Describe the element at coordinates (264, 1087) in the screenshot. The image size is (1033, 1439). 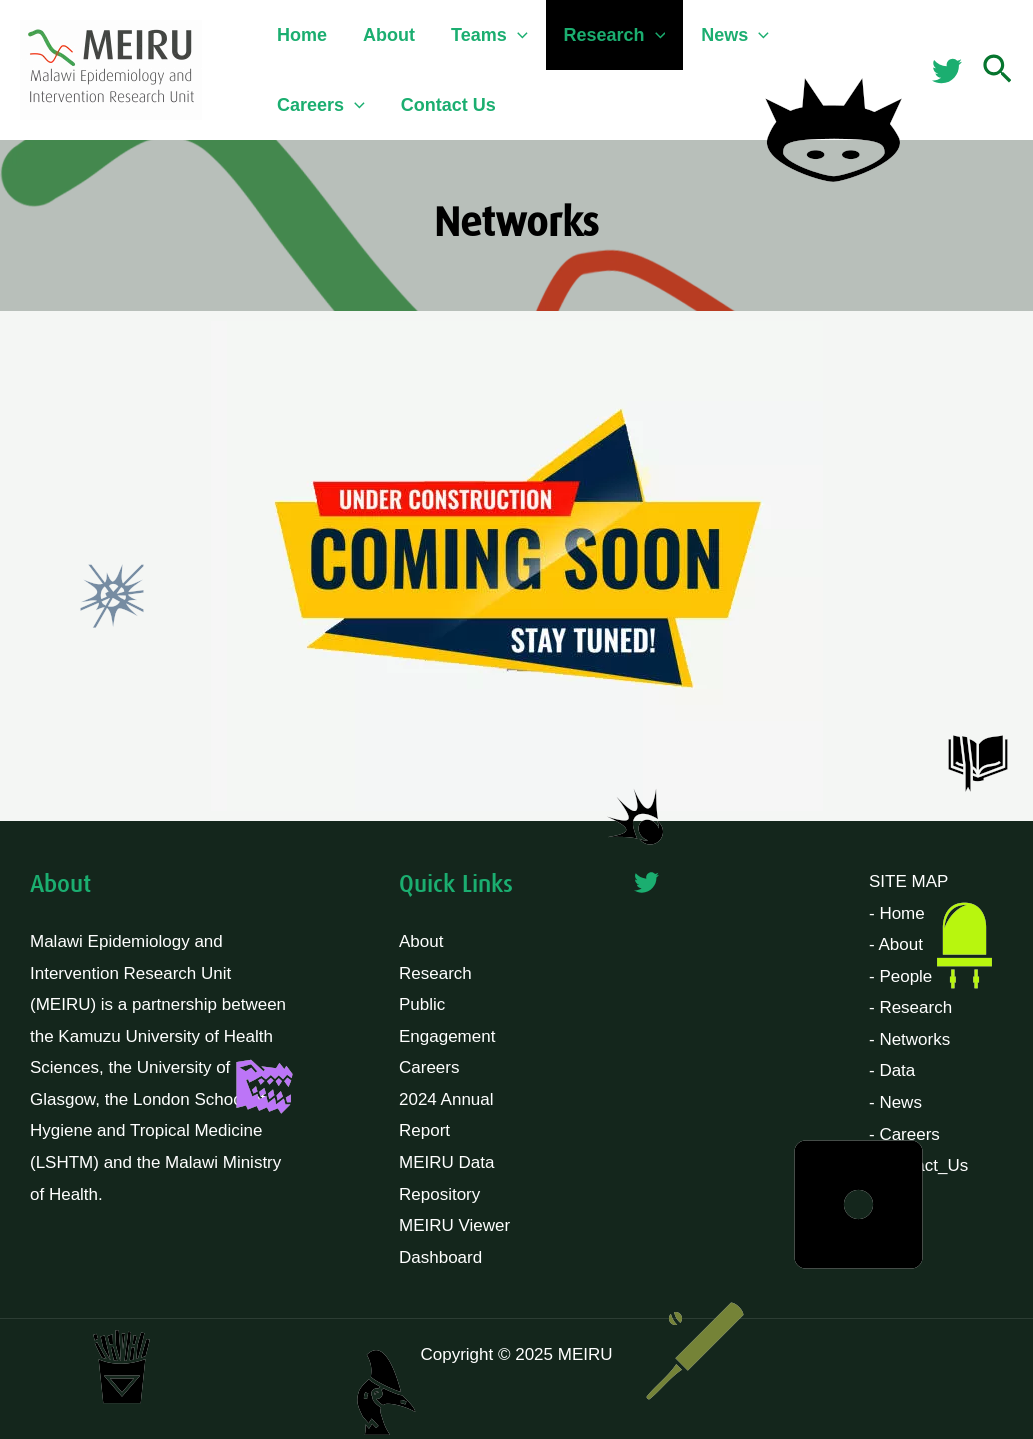
I see `indicates a danger or hazard zone in a game` at that location.